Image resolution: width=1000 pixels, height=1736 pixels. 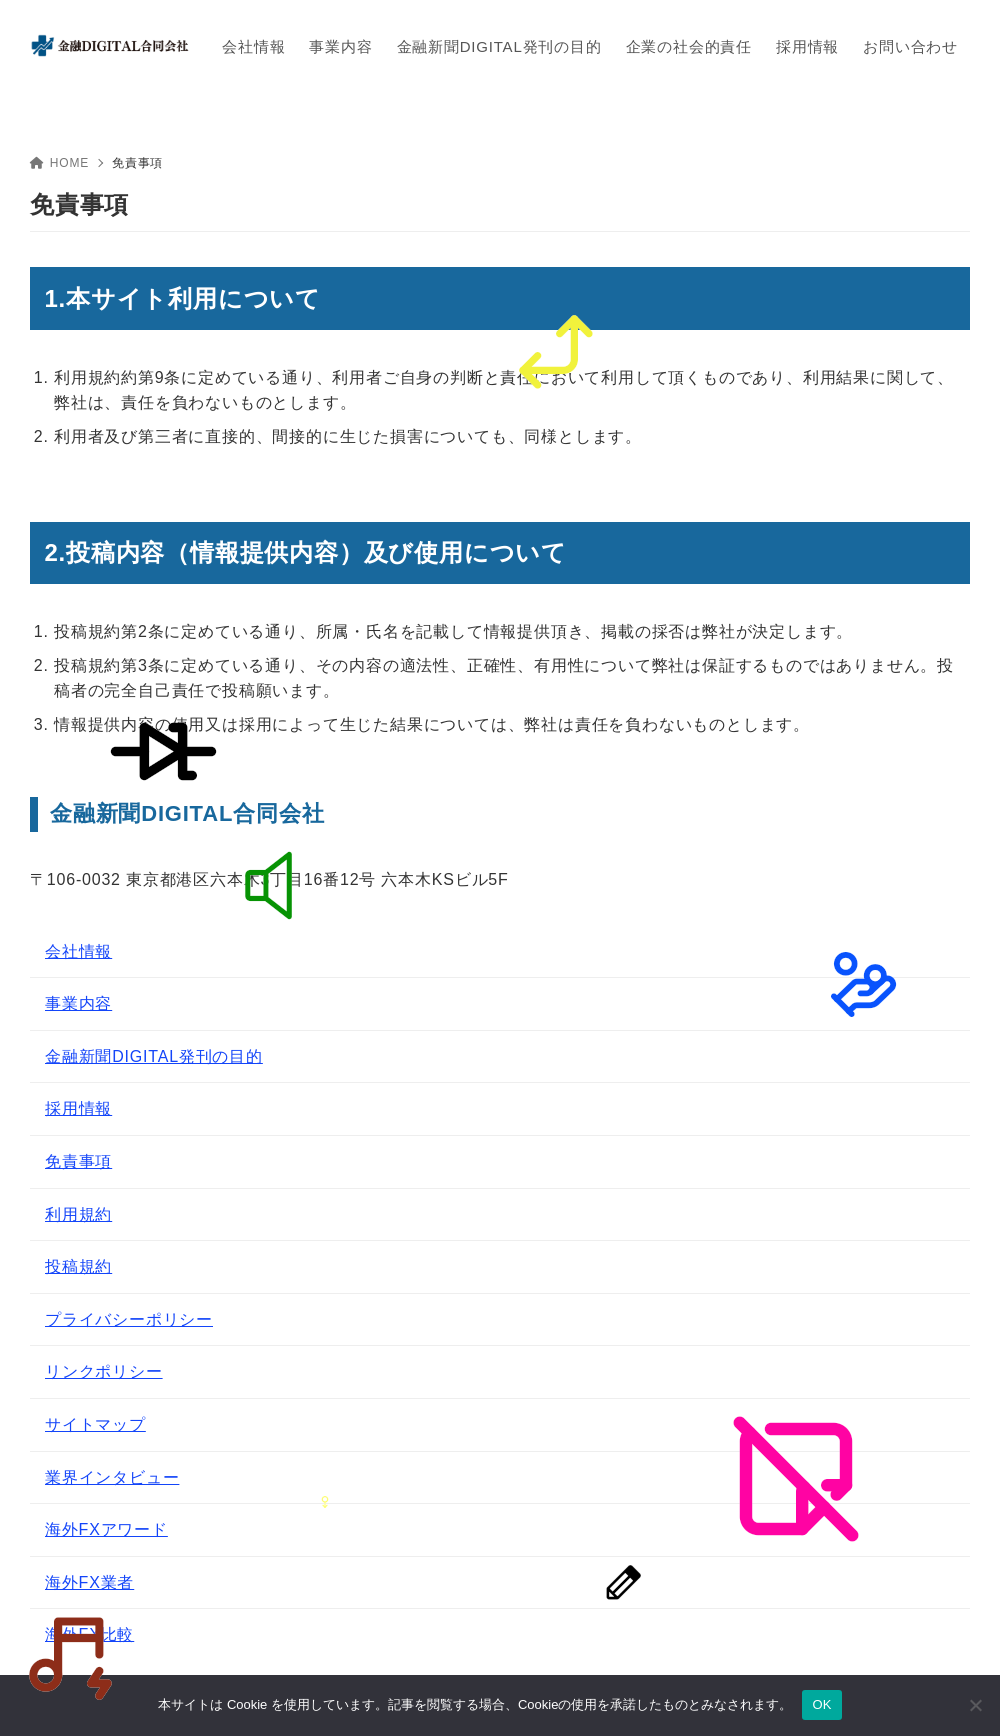 I want to click on zener diode circuit component symbol, so click(x=163, y=751).